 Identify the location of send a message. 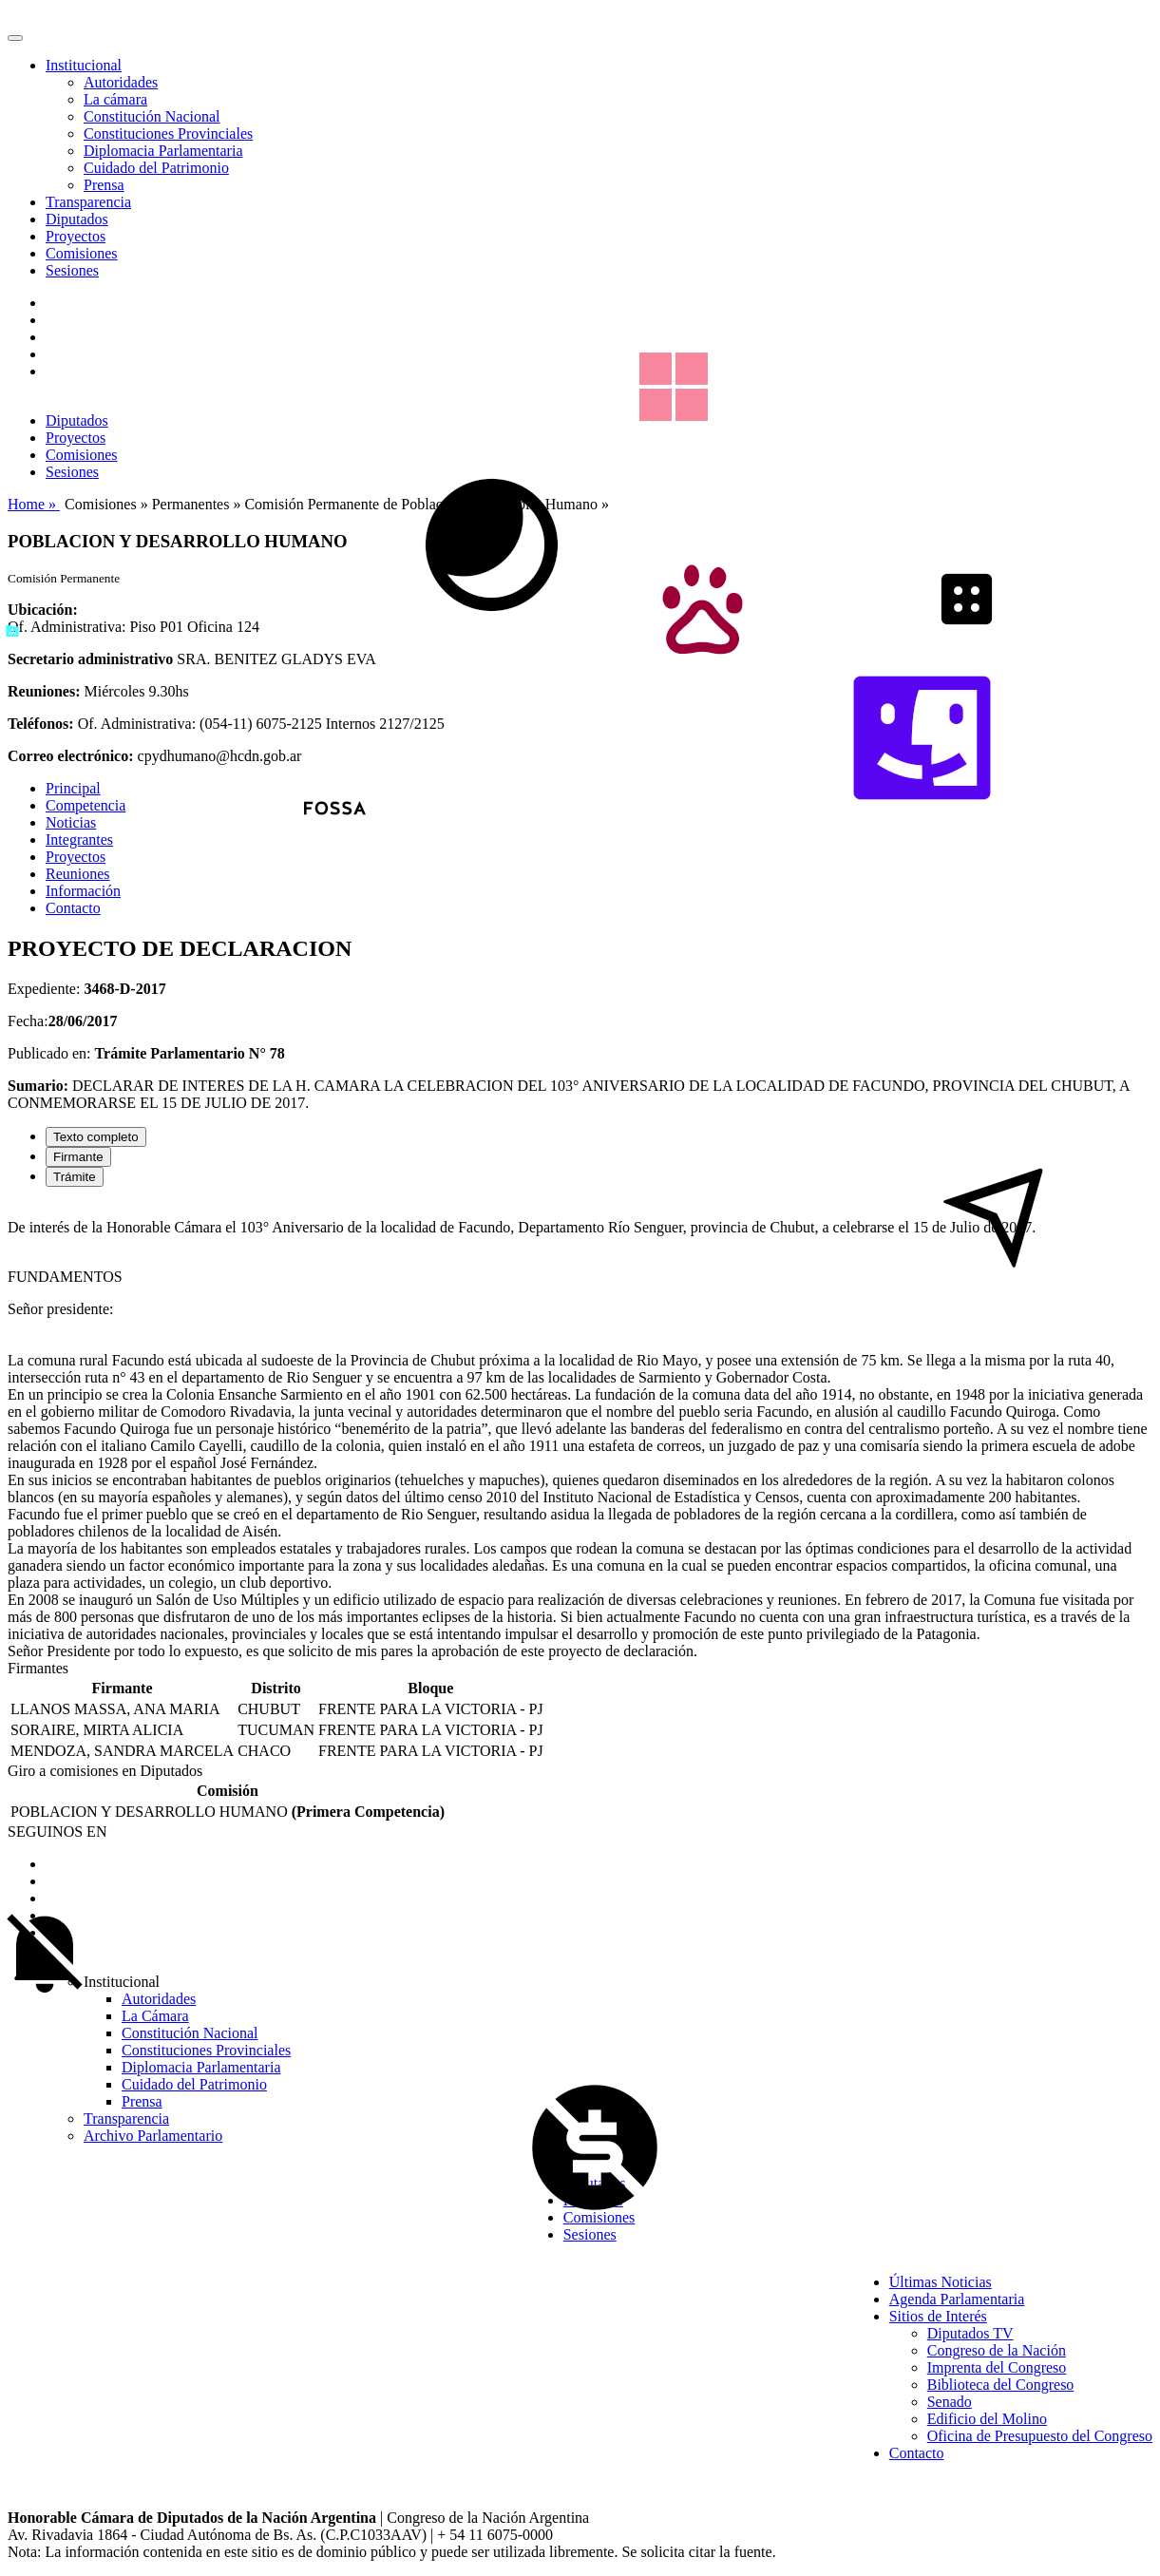
(995, 1216).